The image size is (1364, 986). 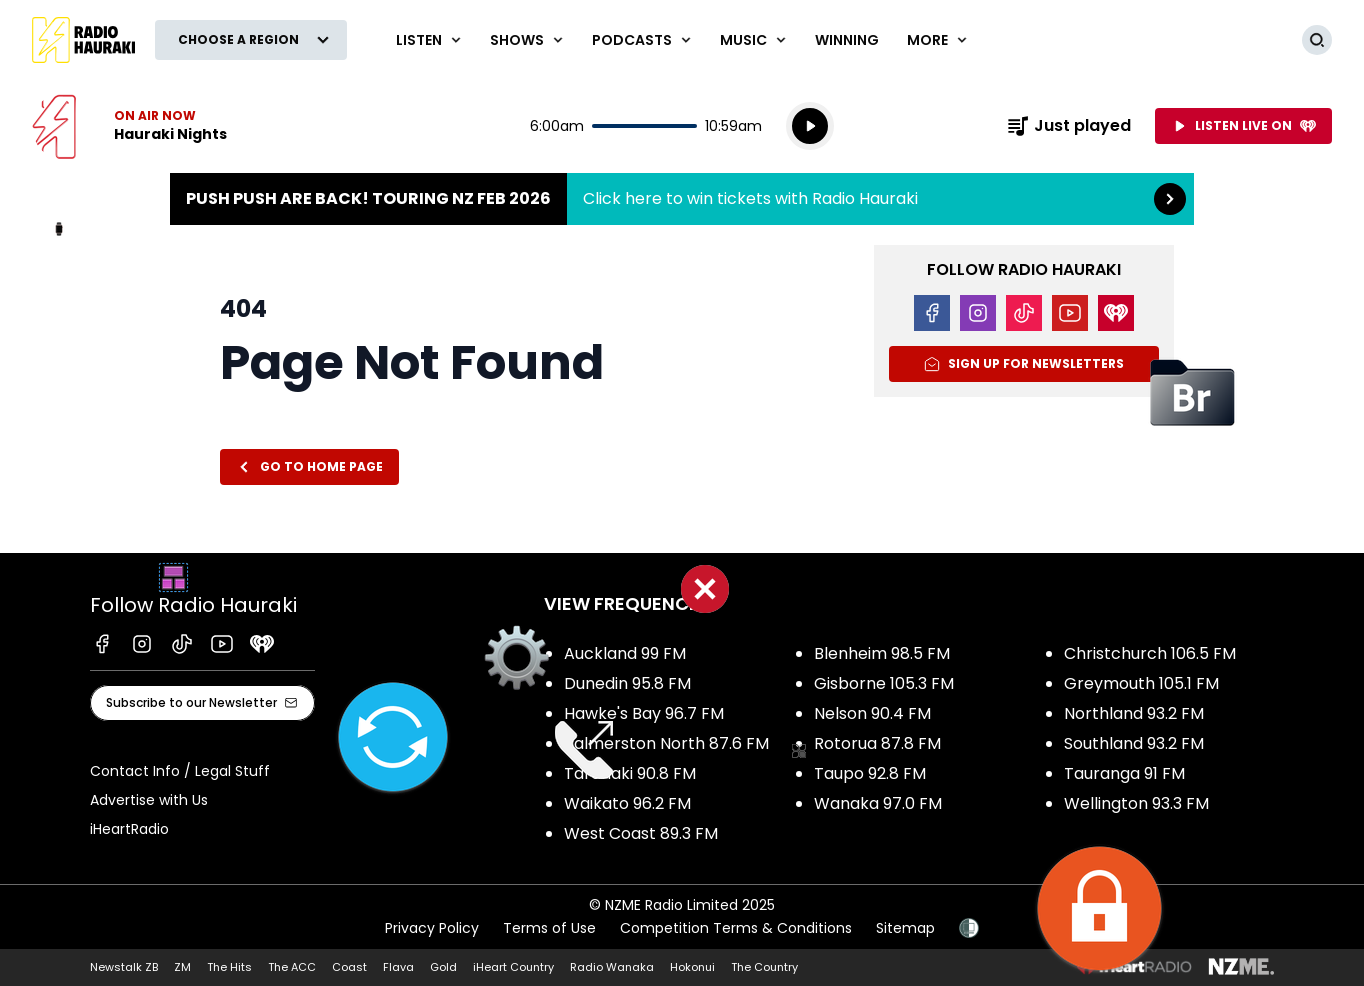 I want to click on folder containing Adobe Bridge files, so click(x=1192, y=395).